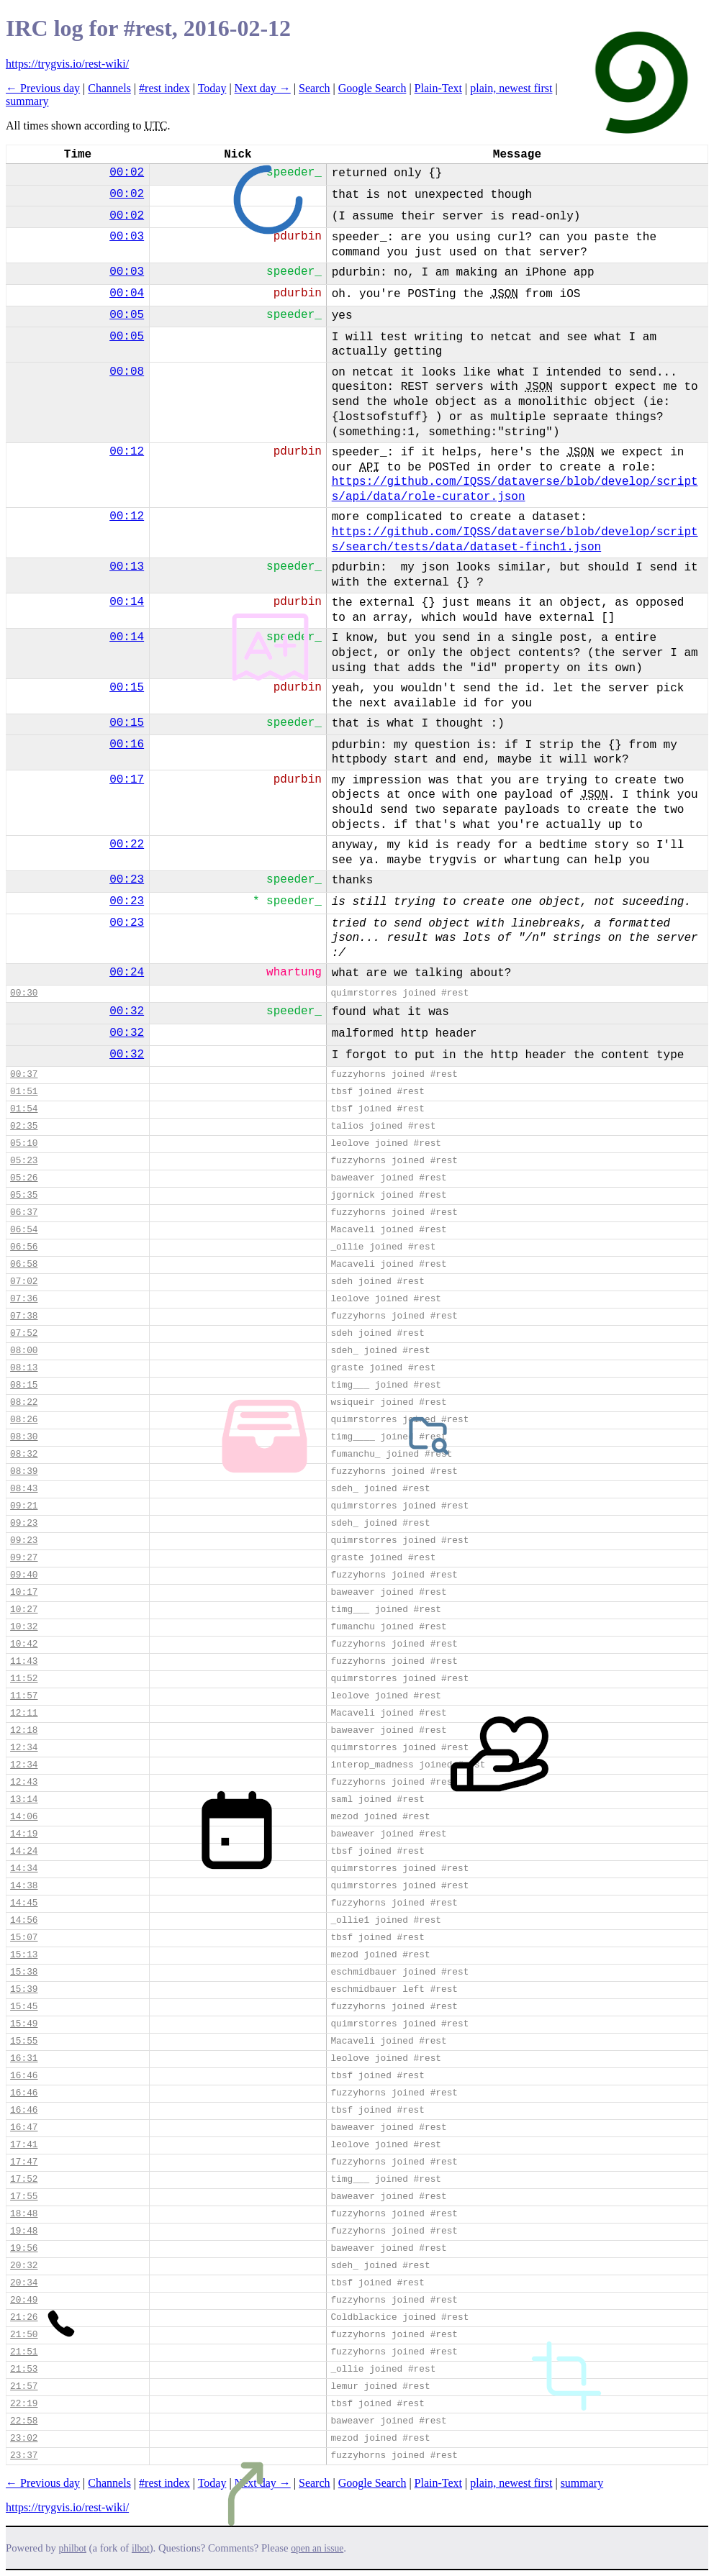  What do you see at coordinates (270, 645) in the screenshot?
I see `view exam or test results` at bounding box center [270, 645].